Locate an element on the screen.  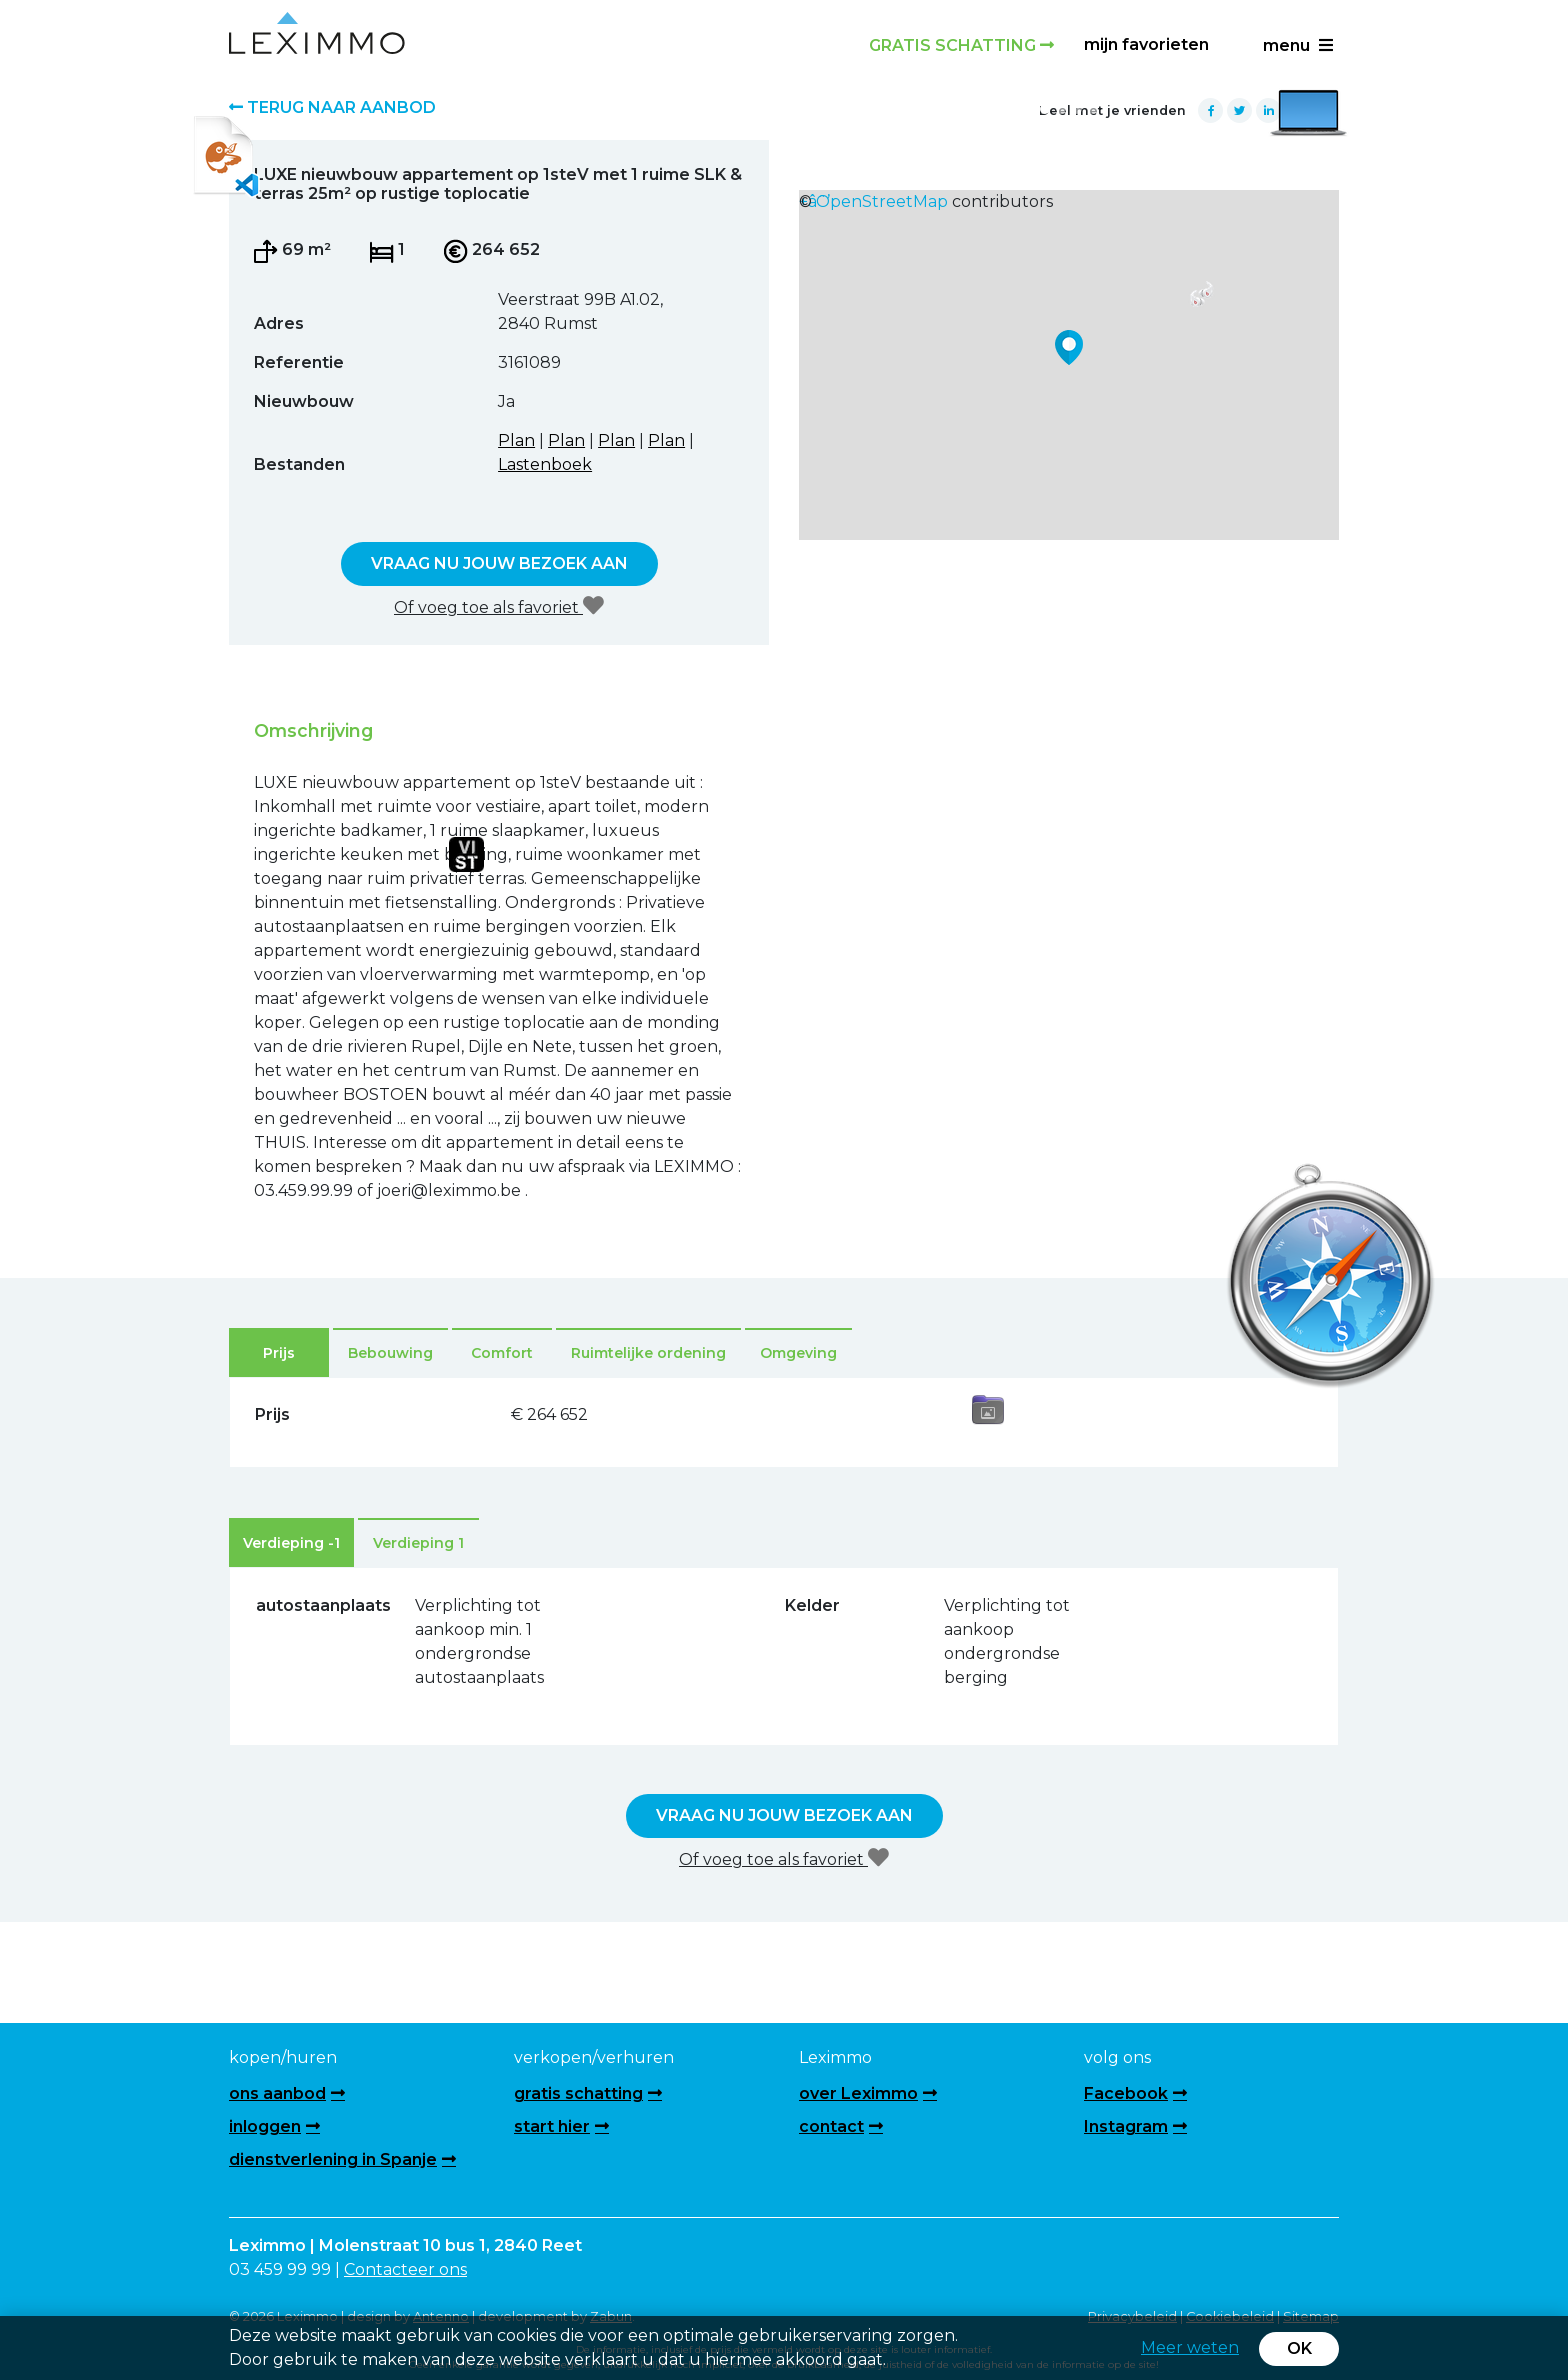
beats fit pro earbuds bluetooth device is located at coordinates (1201, 294).